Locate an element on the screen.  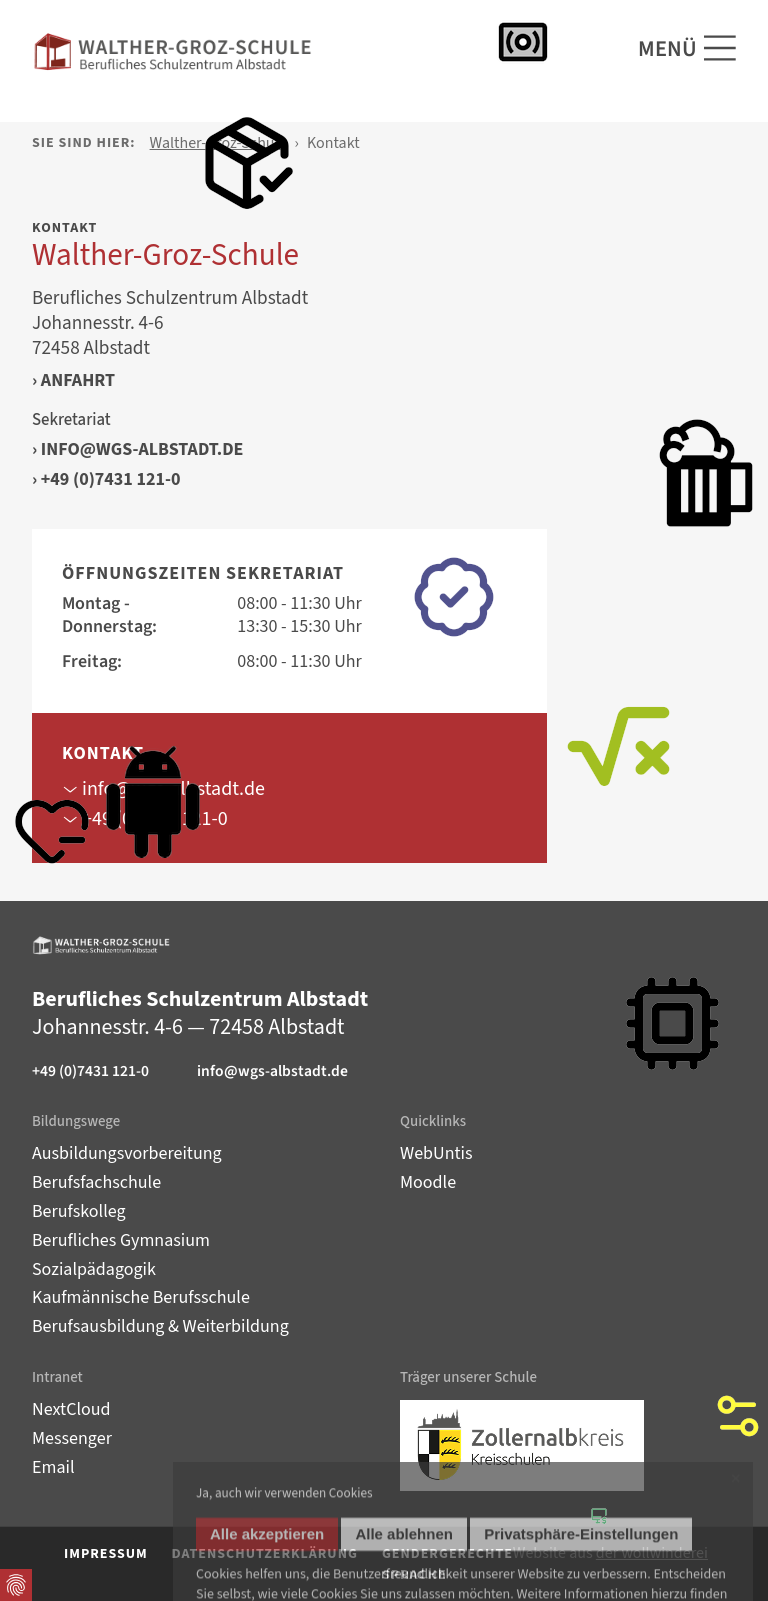
enable surround sound audio output is located at coordinates (523, 42).